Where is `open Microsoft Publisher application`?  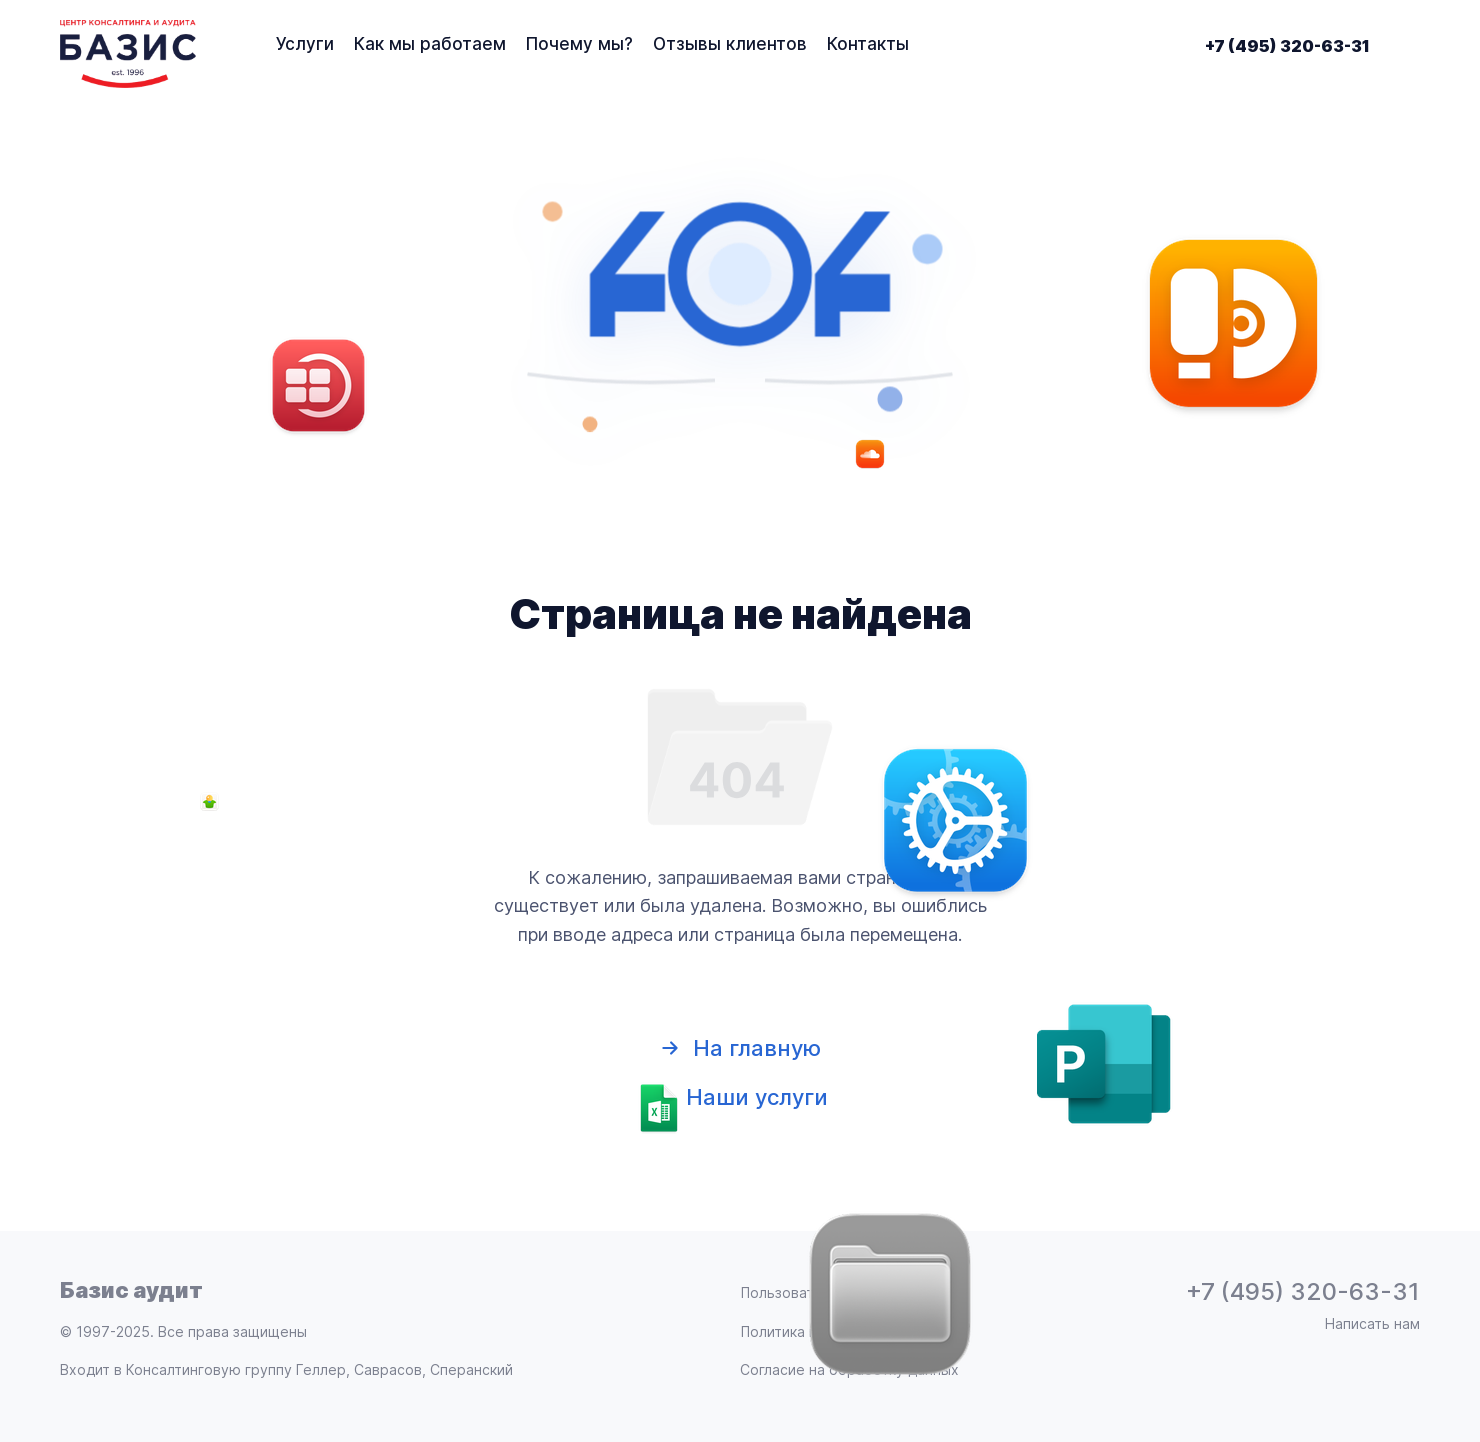
open Microsoft Publisher application is located at coordinates (1105, 1064).